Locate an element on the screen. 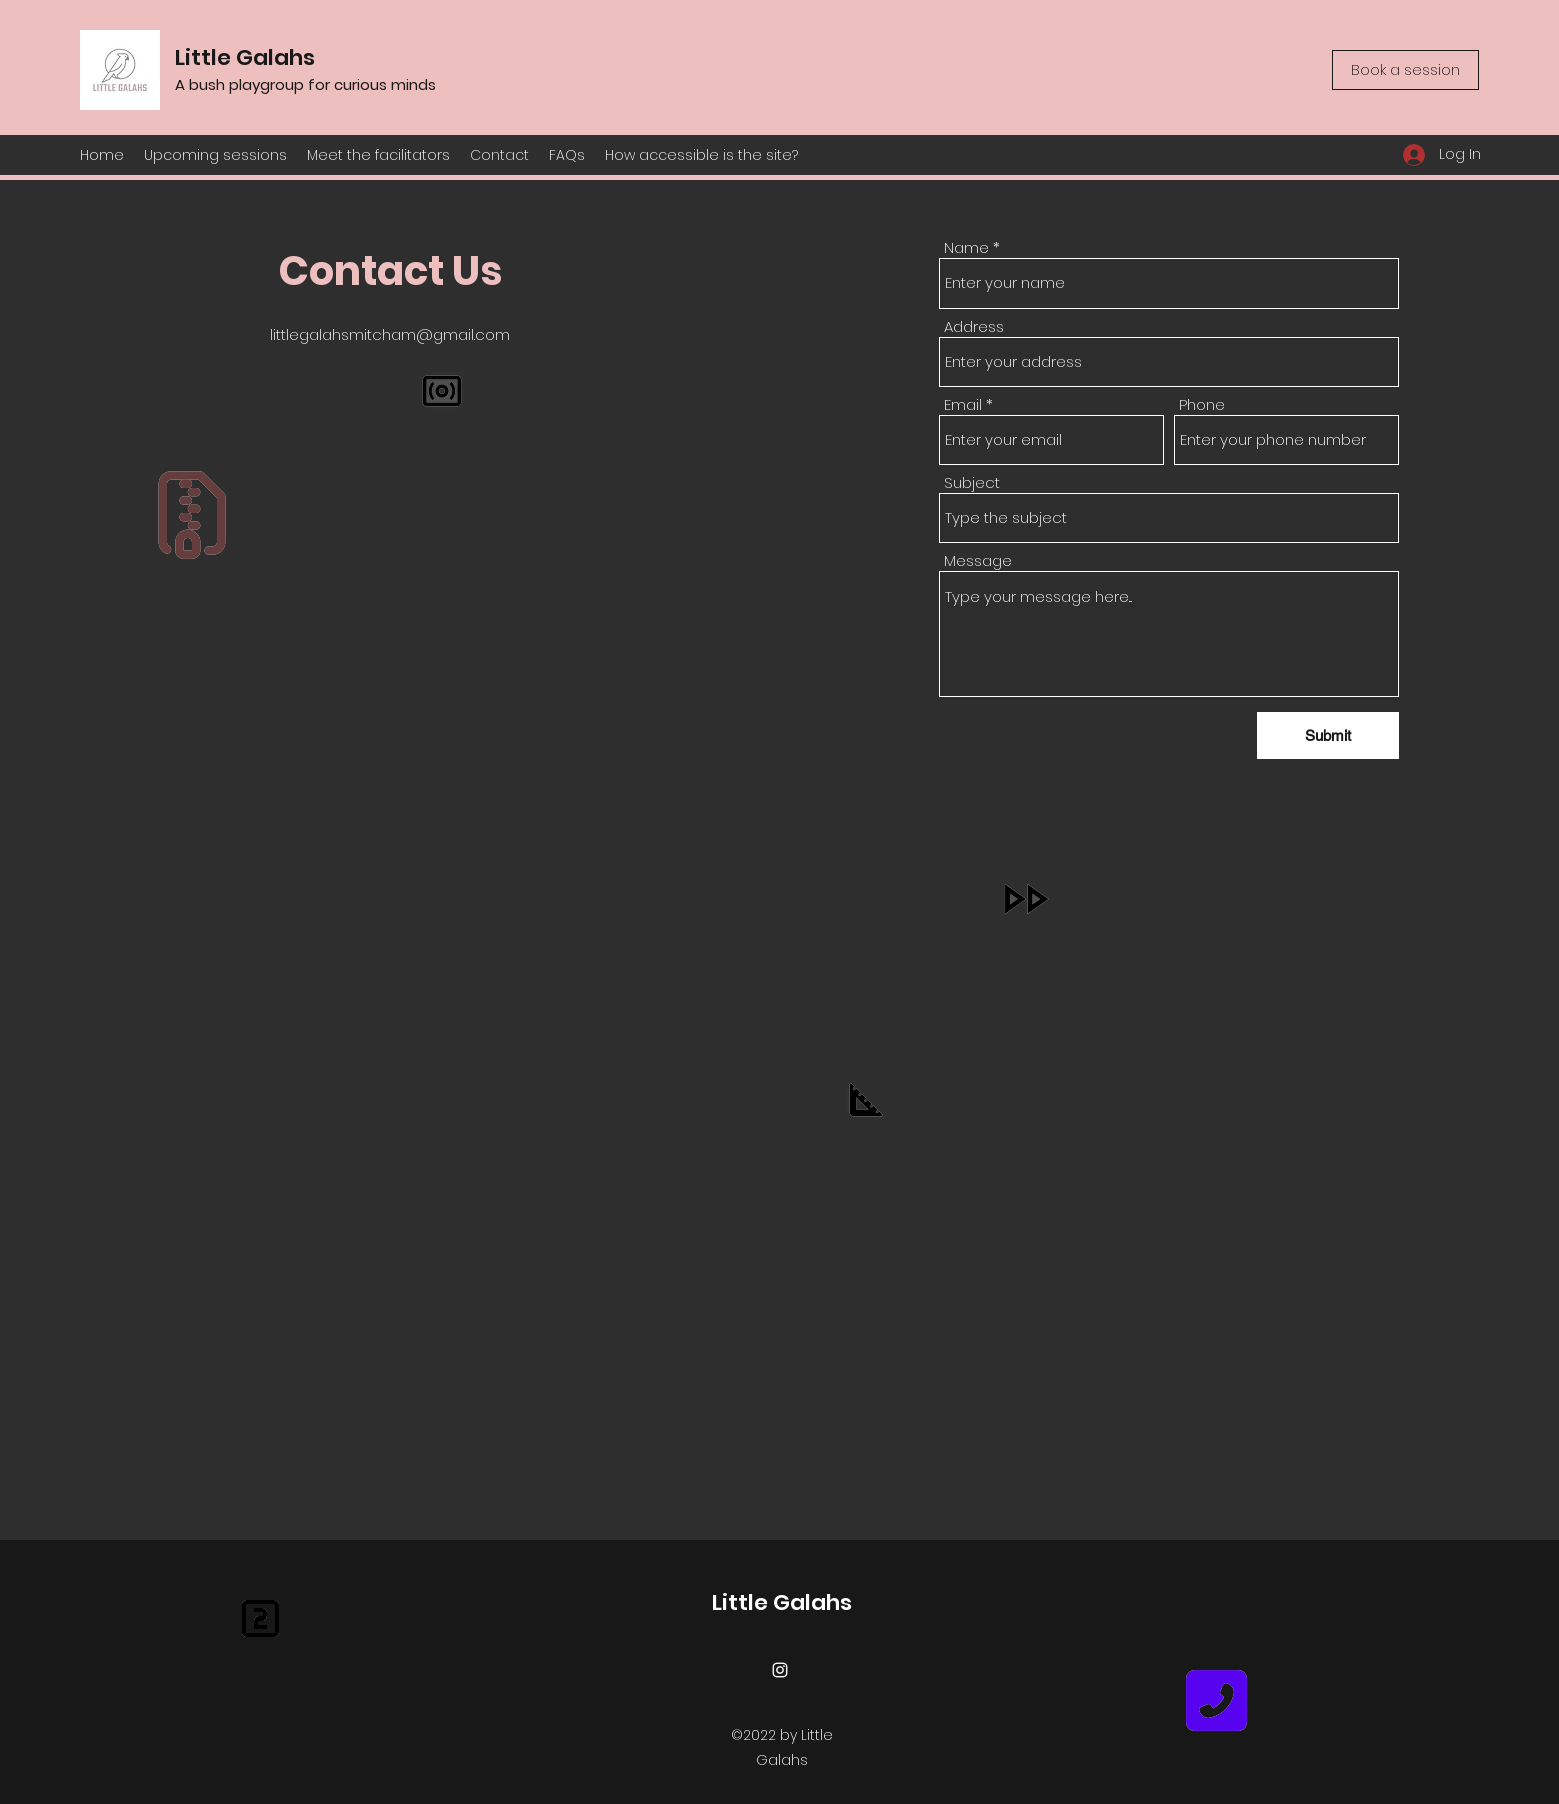  tap to make a phone call is located at coordinates (1216, 1700).